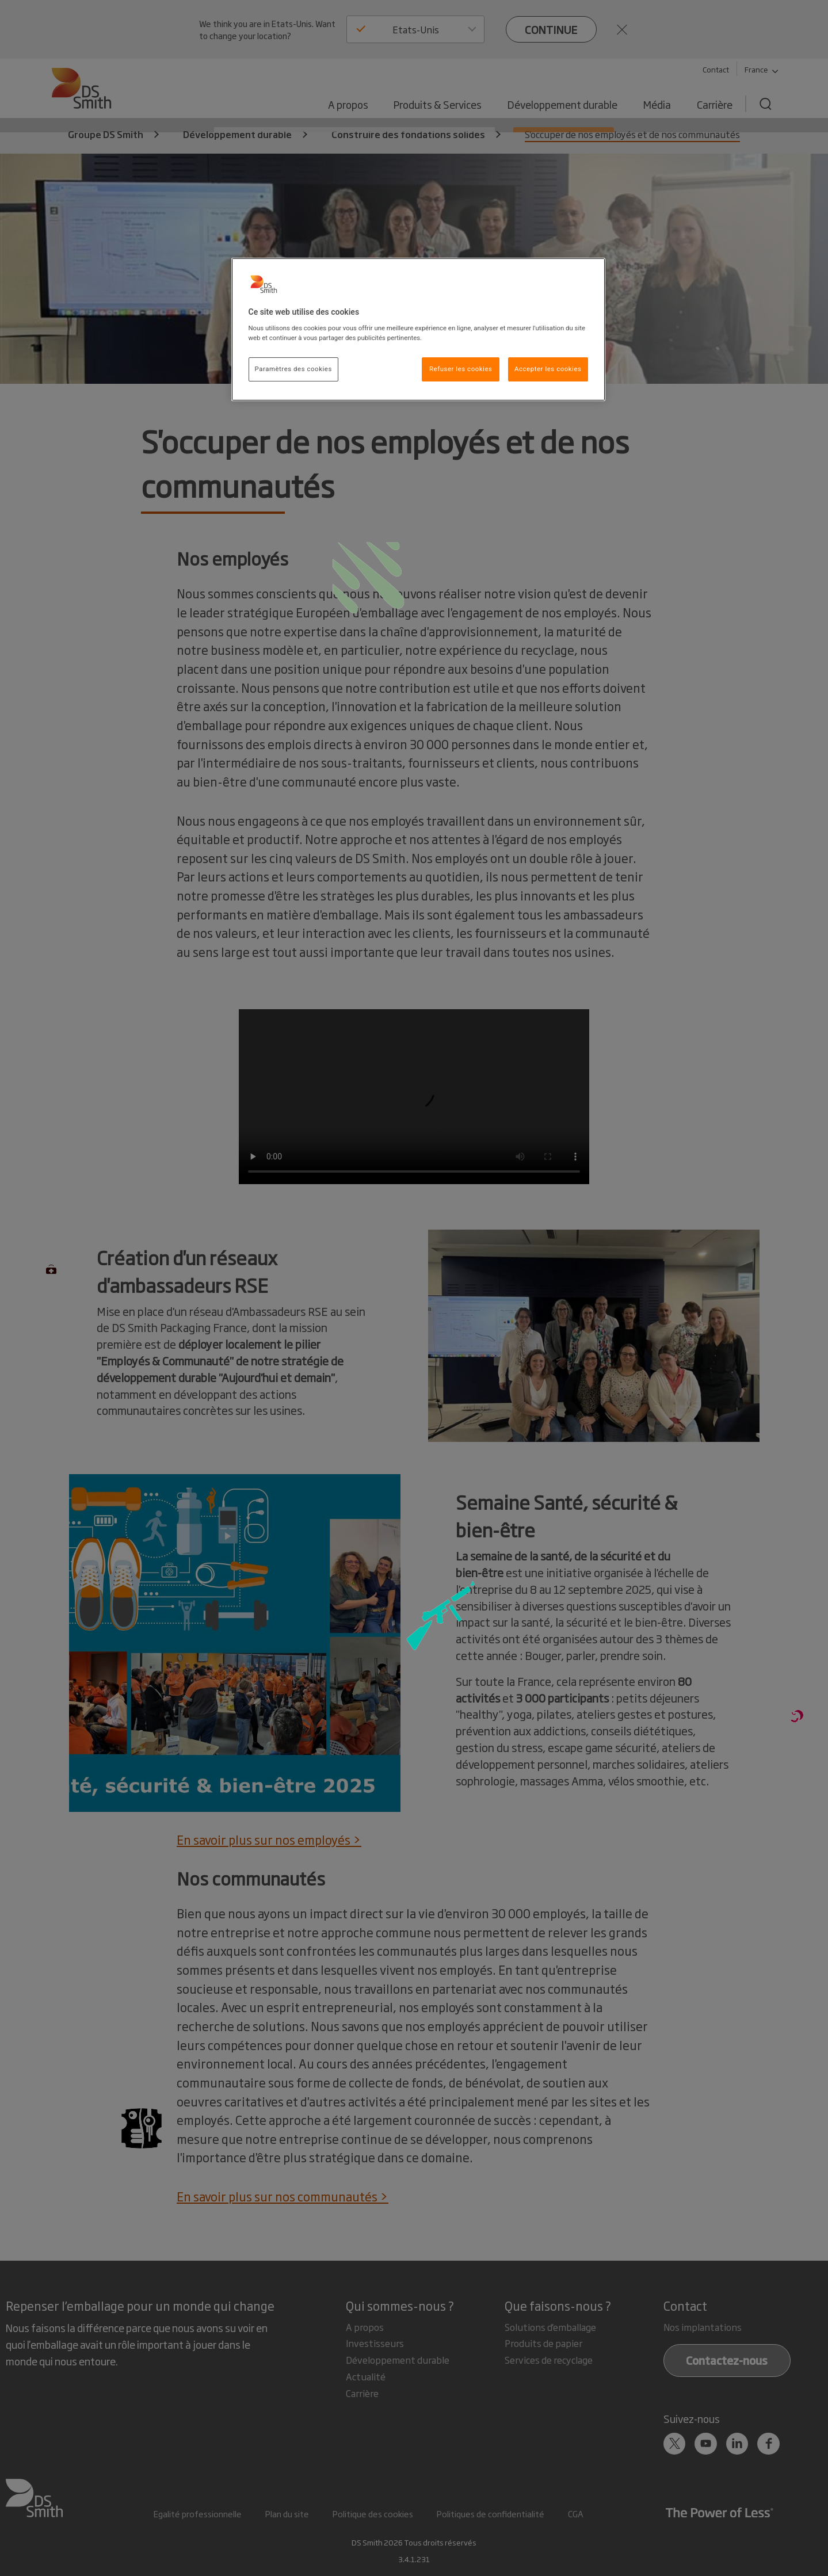  Describe the element at coordinates (797, 1716) in the screenshot. I see `toggle night mode or dark theme` at that location.